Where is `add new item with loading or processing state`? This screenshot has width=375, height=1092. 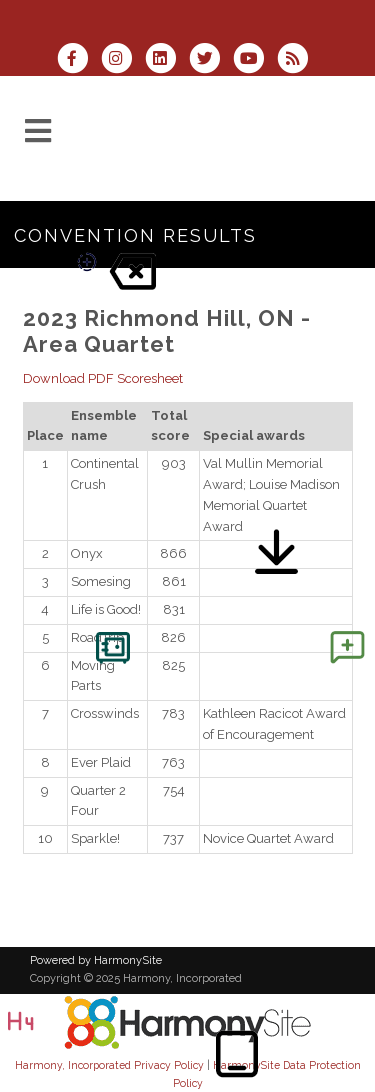 add new item with loading or processing state is located at coordinates (87, 262).